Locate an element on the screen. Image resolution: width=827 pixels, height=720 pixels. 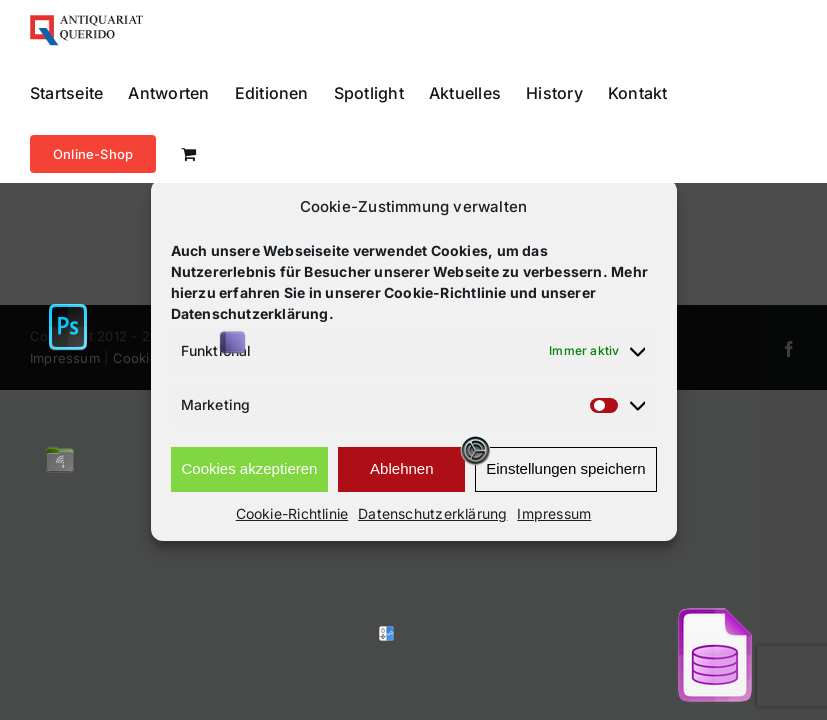
access desktop folder is located at coordinates (232, 341).